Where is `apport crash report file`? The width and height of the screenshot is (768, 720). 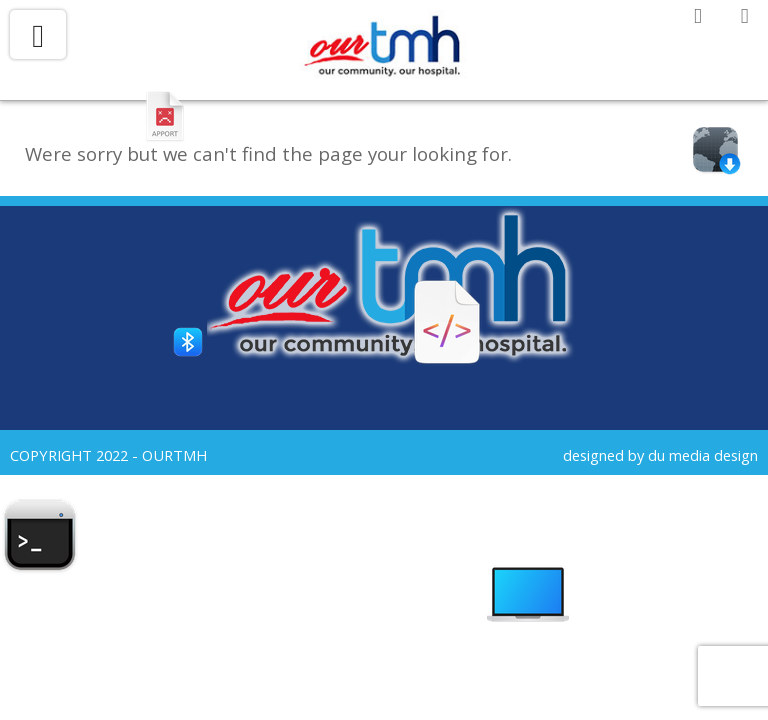 apport crash report file is located at coordinates (165, 117).